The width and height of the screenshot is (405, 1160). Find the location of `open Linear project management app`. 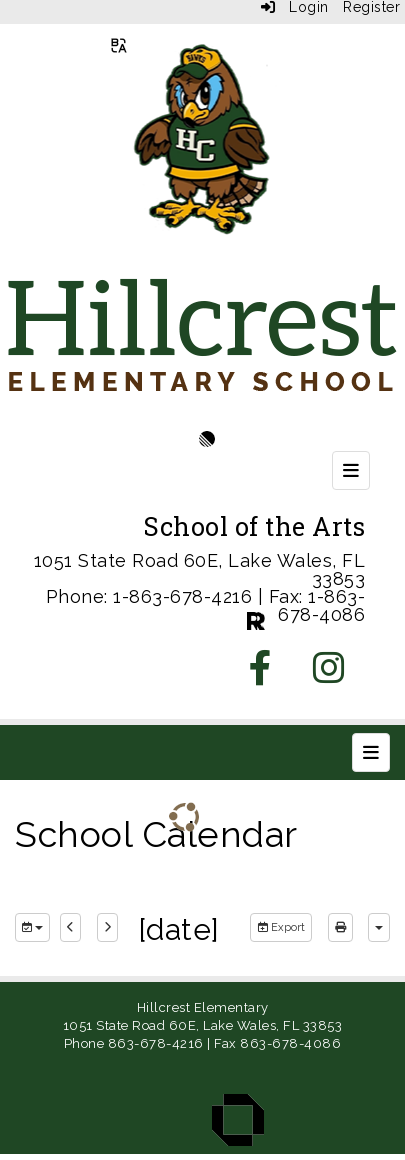

open Linear project management app is located at coordinates (207, 439).